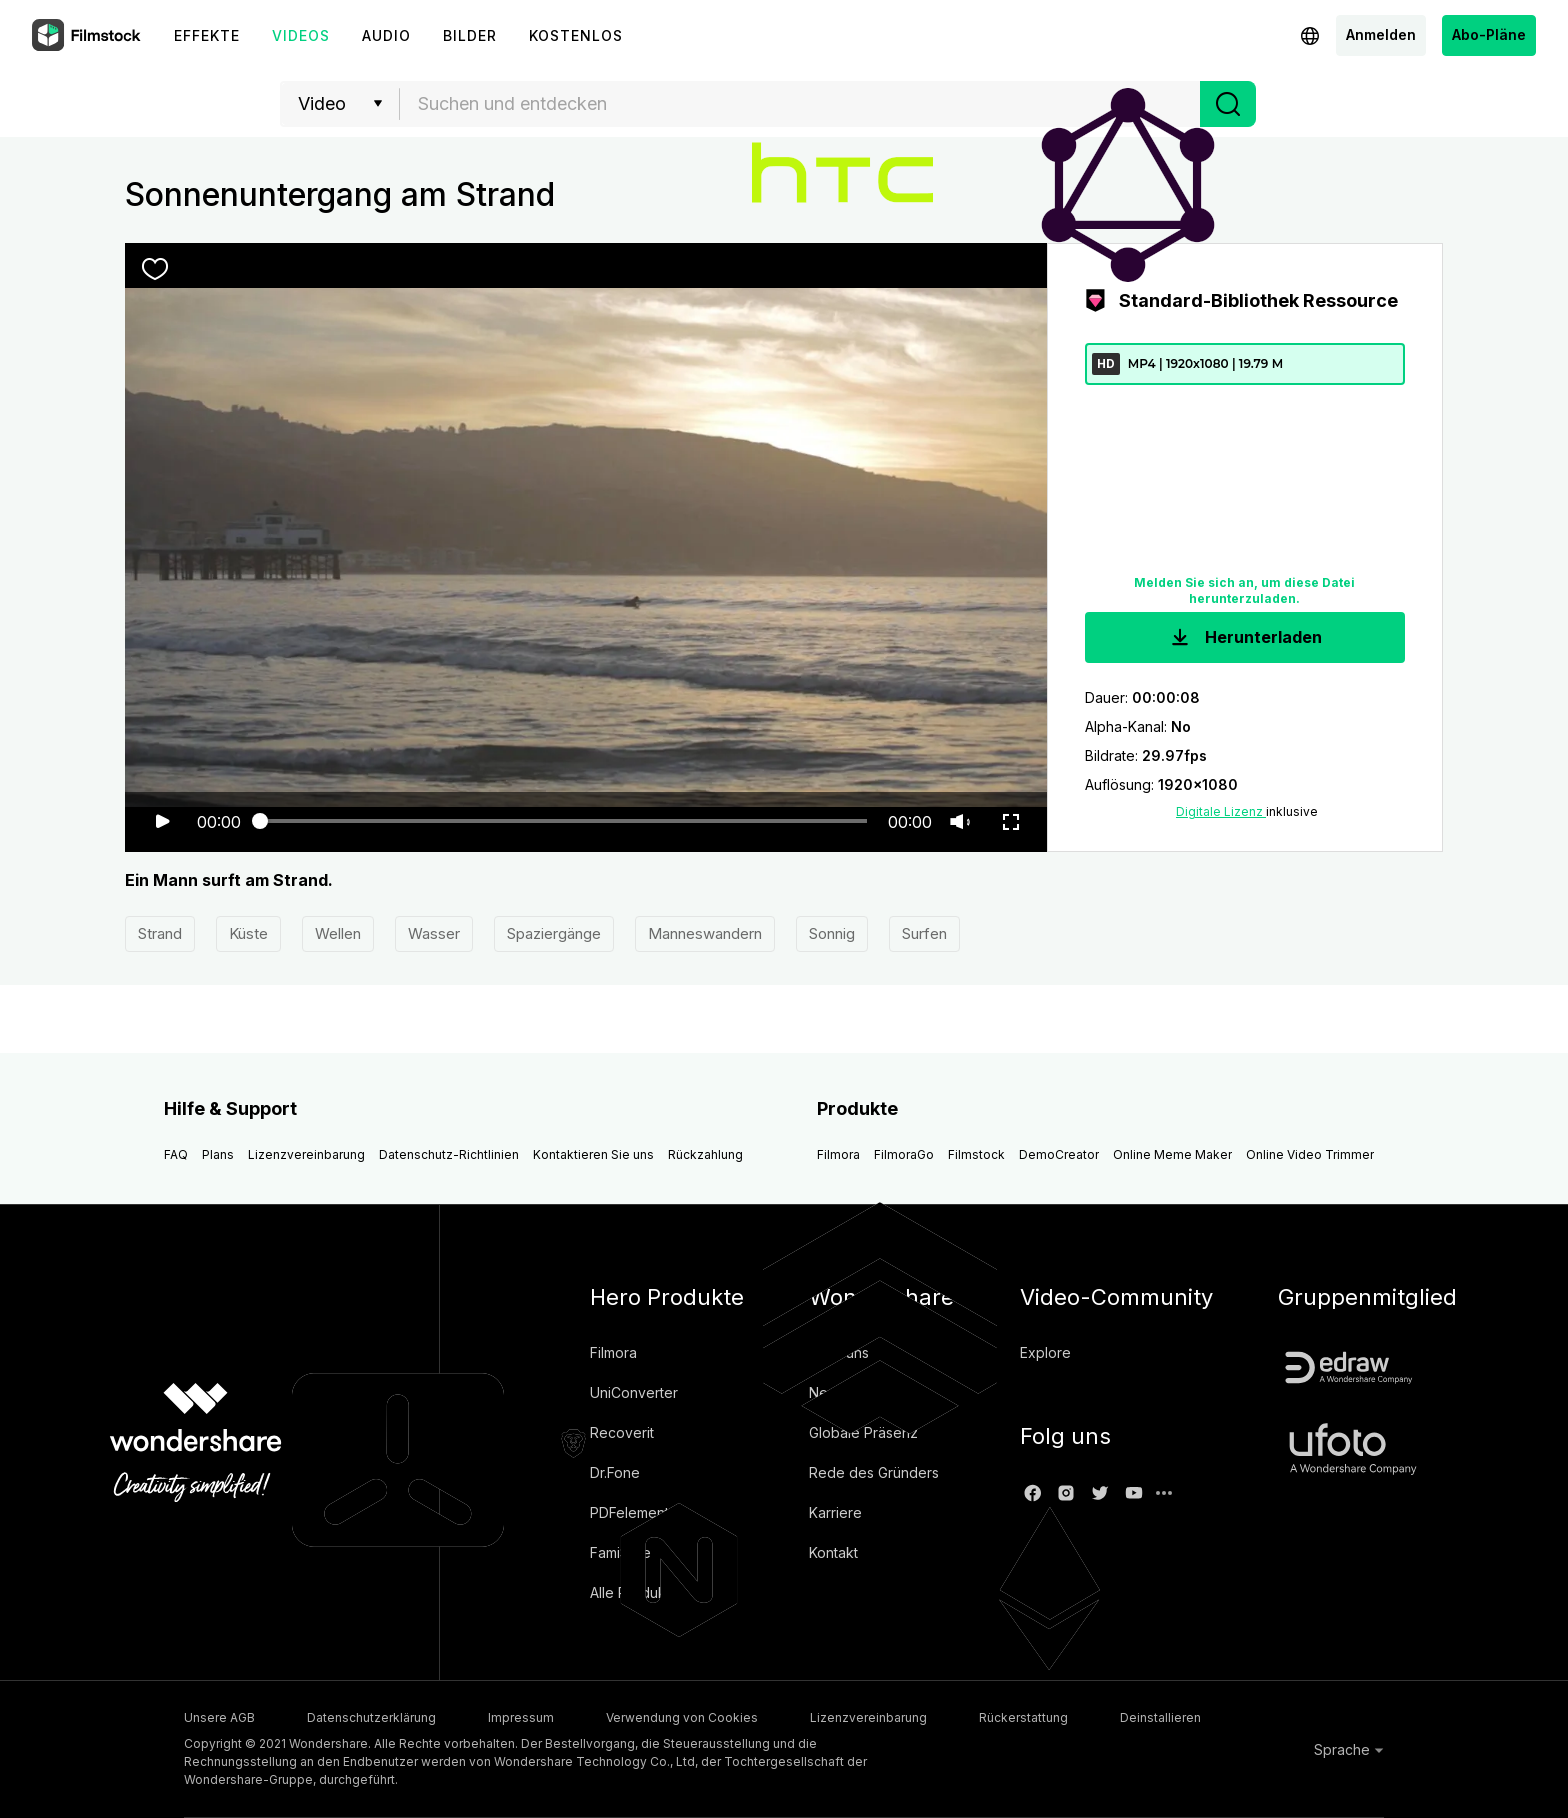 This screenshot has height=1818, width=1568. What do you see at coordinates (1128, 185) in the screenshot?
I see `graphql api or technology indicator` at bounding box center [1128, 185].